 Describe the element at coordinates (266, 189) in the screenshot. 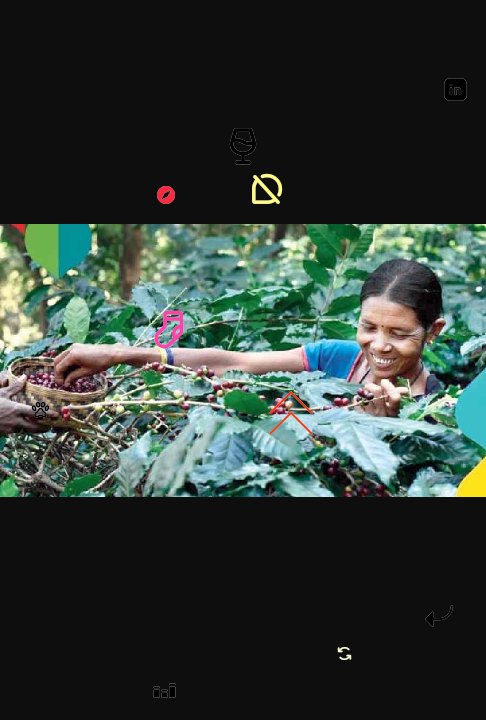

I see `mute or disable chat notifications` at that location.